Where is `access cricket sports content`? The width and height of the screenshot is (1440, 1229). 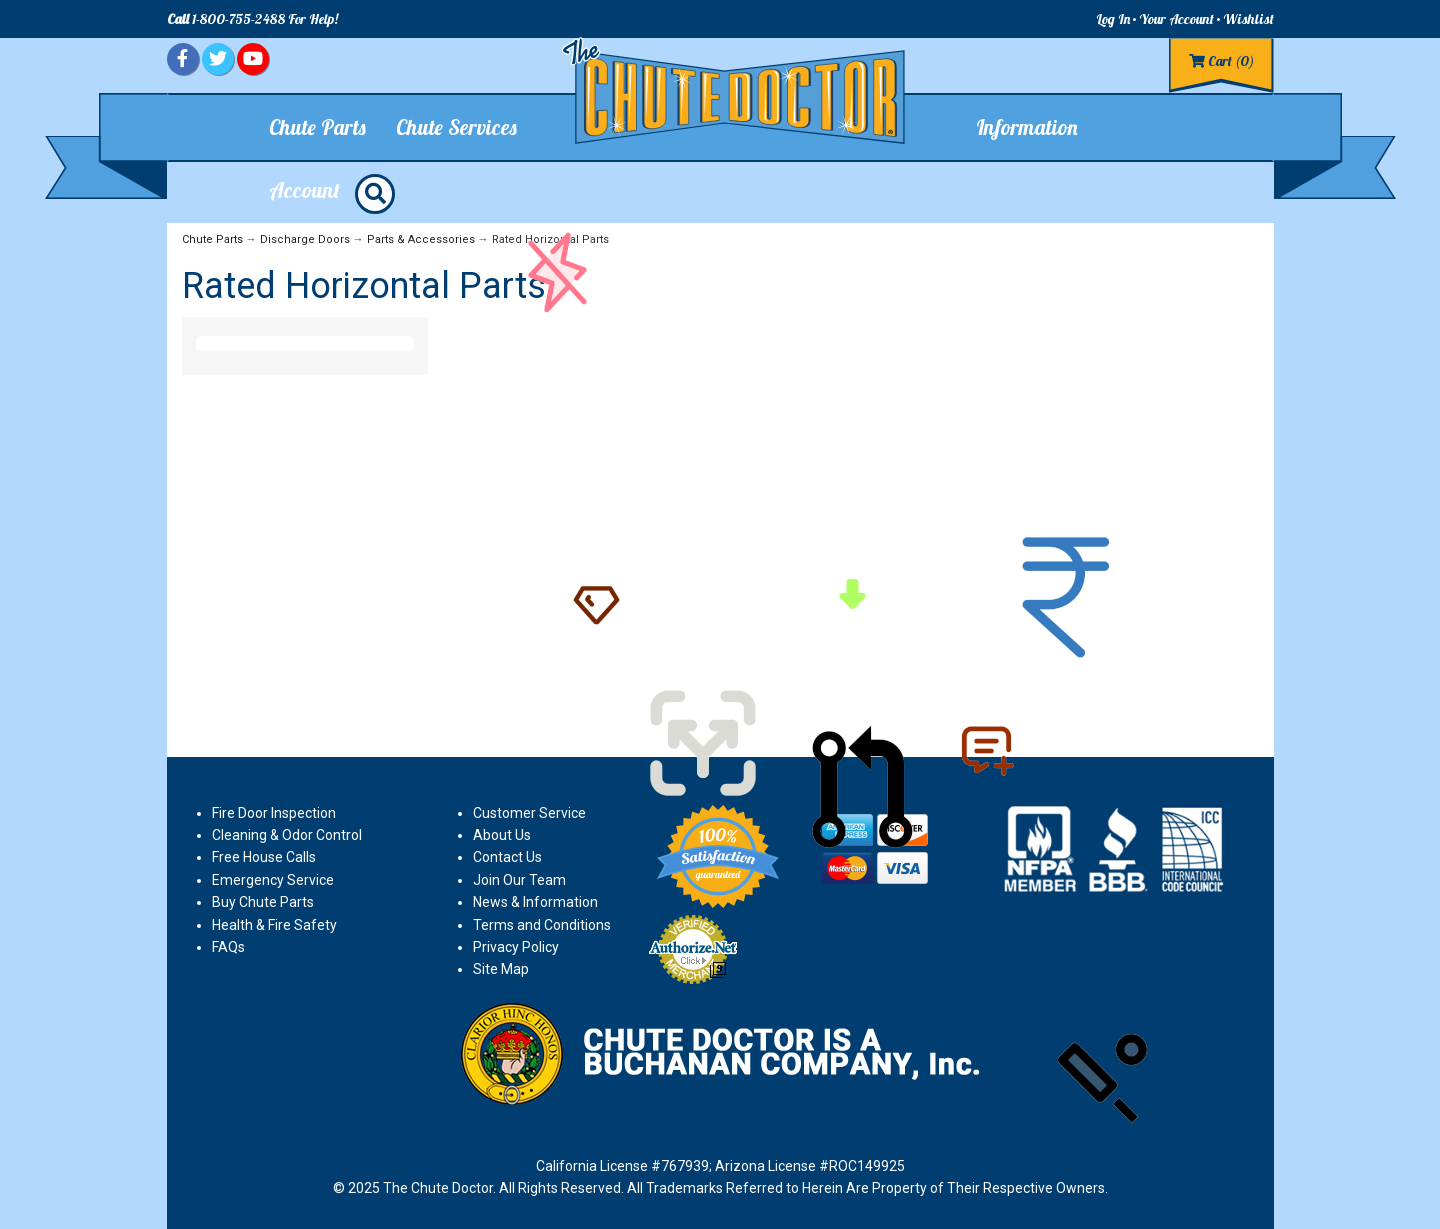
access cricket sports content is located at coordinates (1102, 1078).